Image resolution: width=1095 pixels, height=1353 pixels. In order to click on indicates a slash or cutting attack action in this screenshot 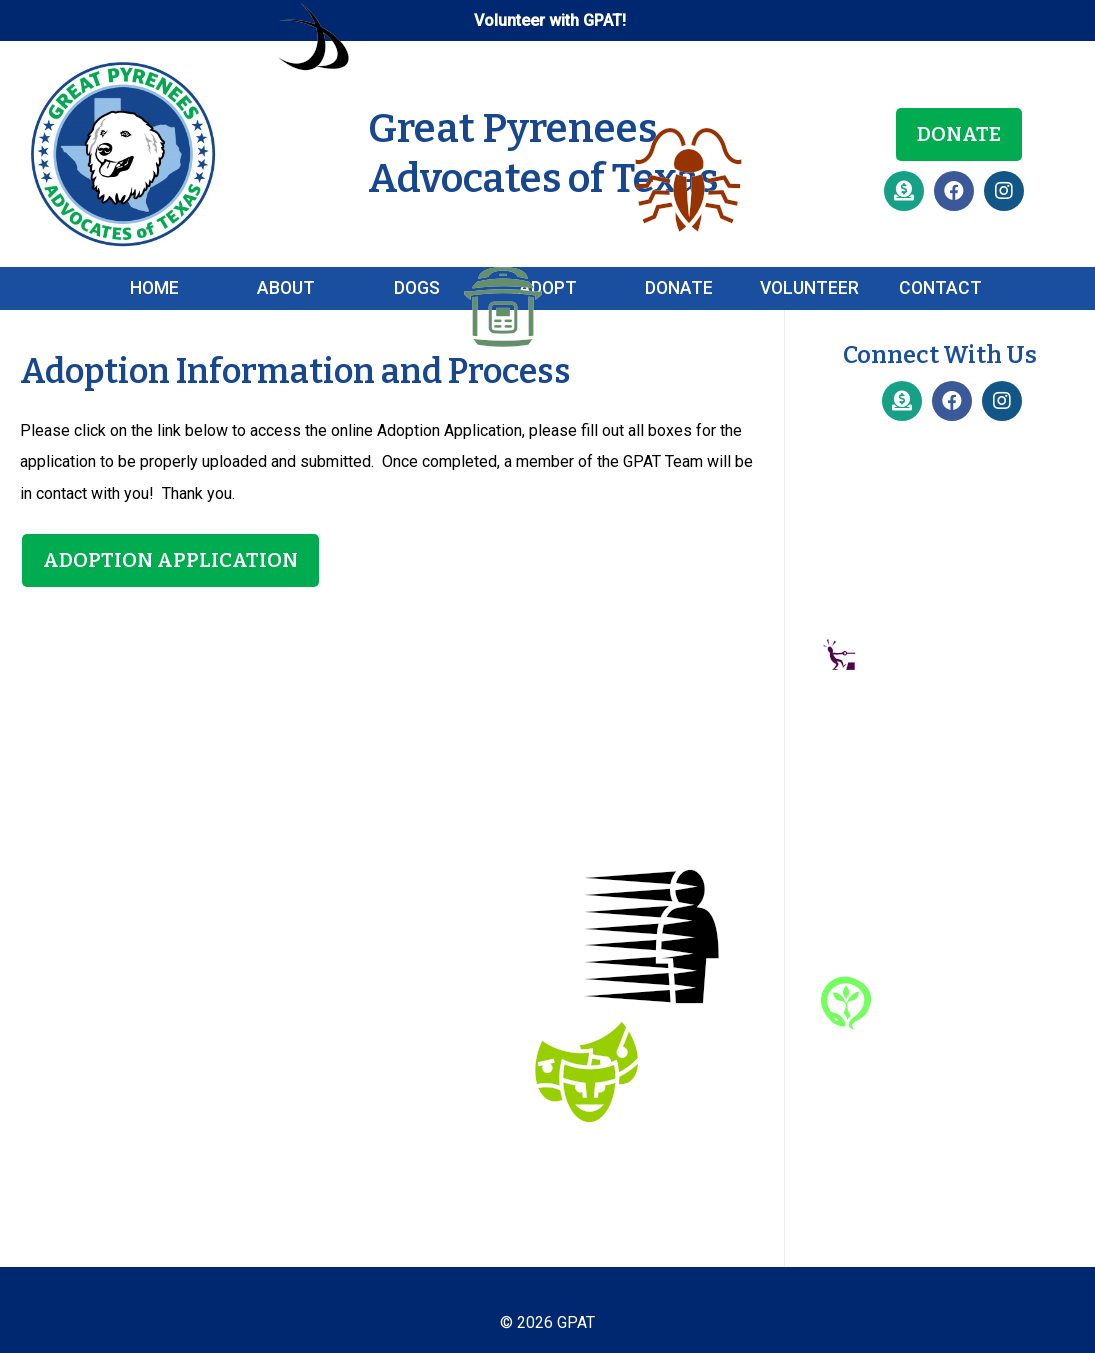, I will do `click(313, 40)`.